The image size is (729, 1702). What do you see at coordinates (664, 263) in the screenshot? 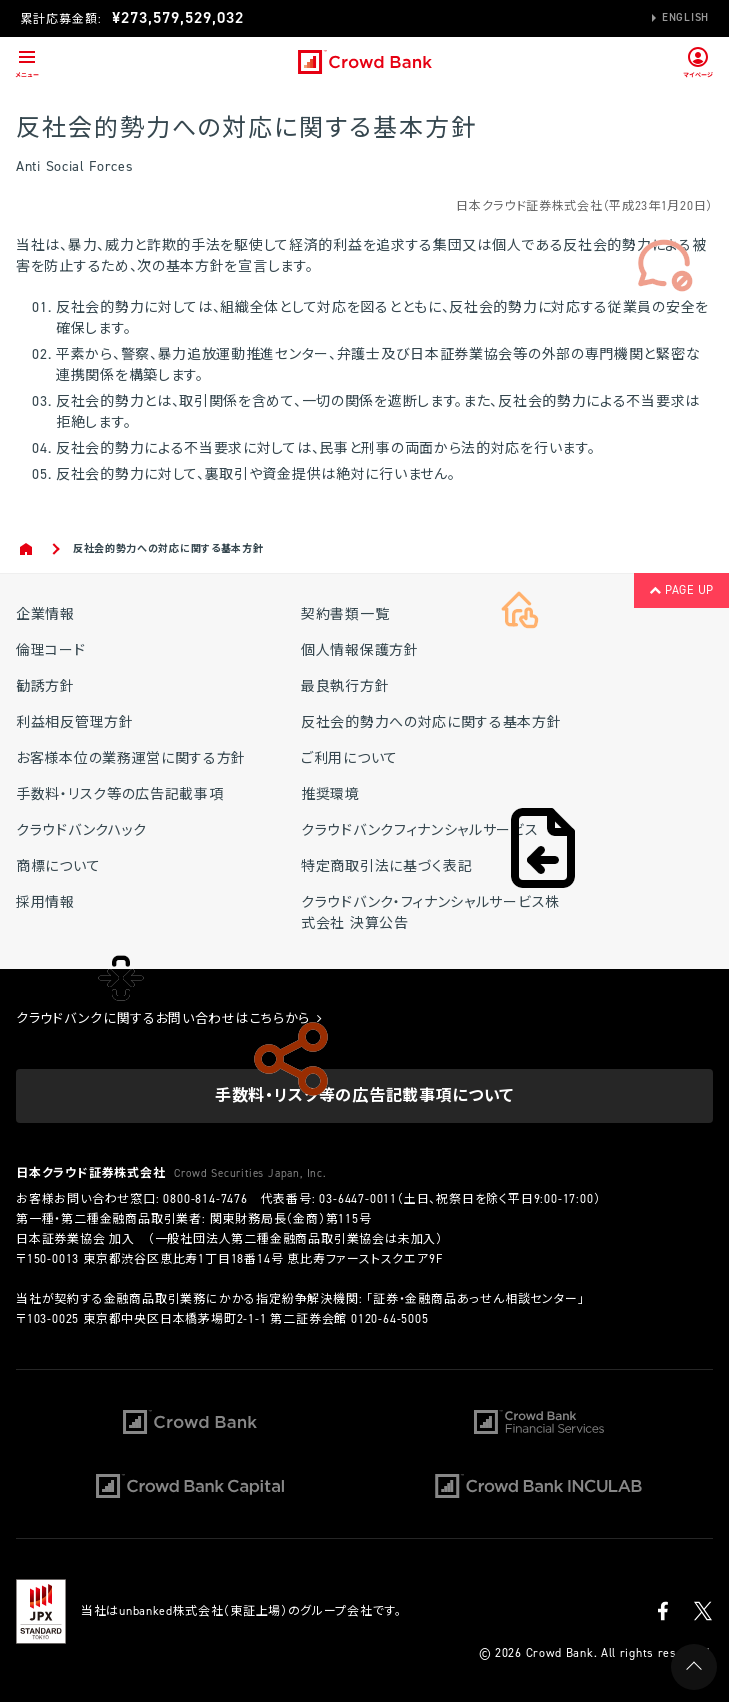
I see `cancel or block a conversation` at bounding box center [664, 263].